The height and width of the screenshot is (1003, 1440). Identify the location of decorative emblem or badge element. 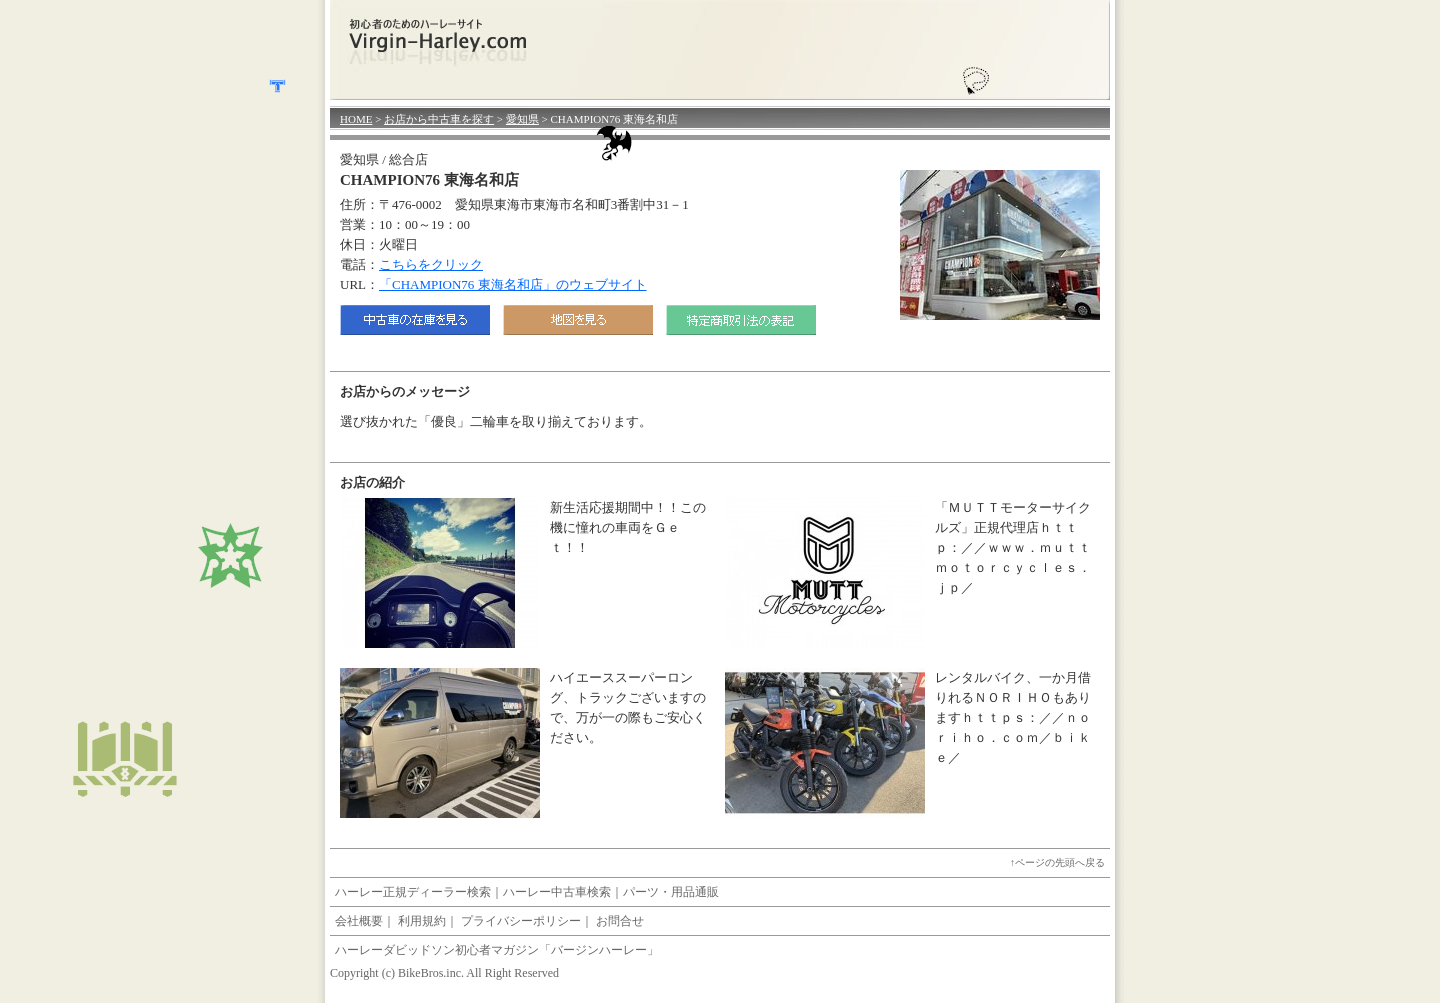
(230, 555).